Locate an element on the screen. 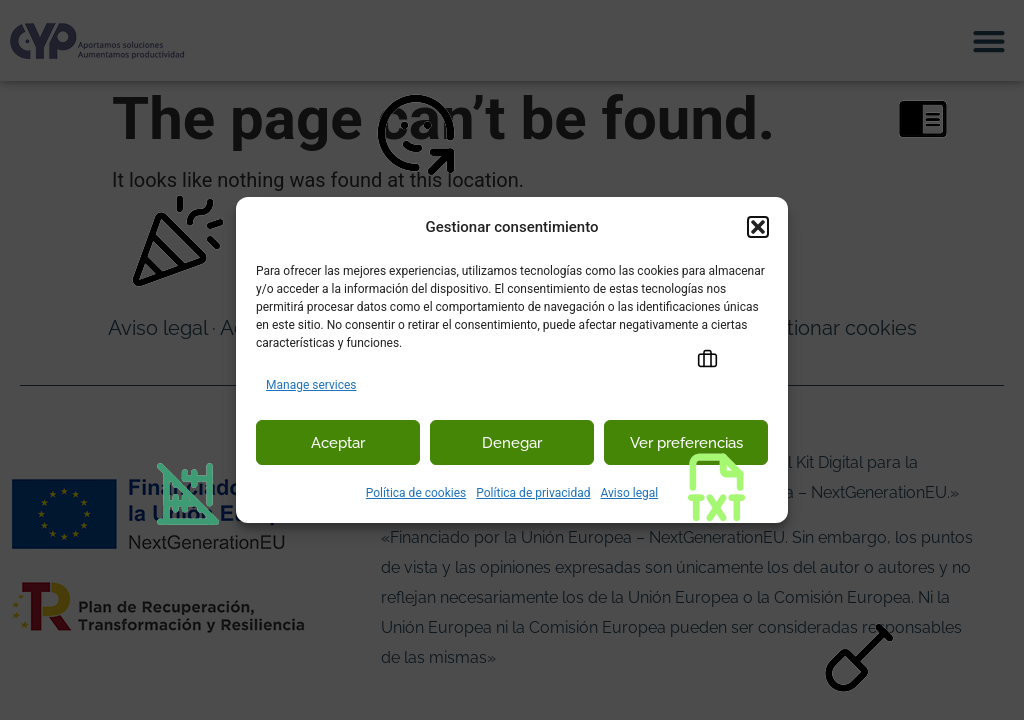 The width and height of the screenshot is (1024, 720). text file type indicator is located at coordinates (716, 487).